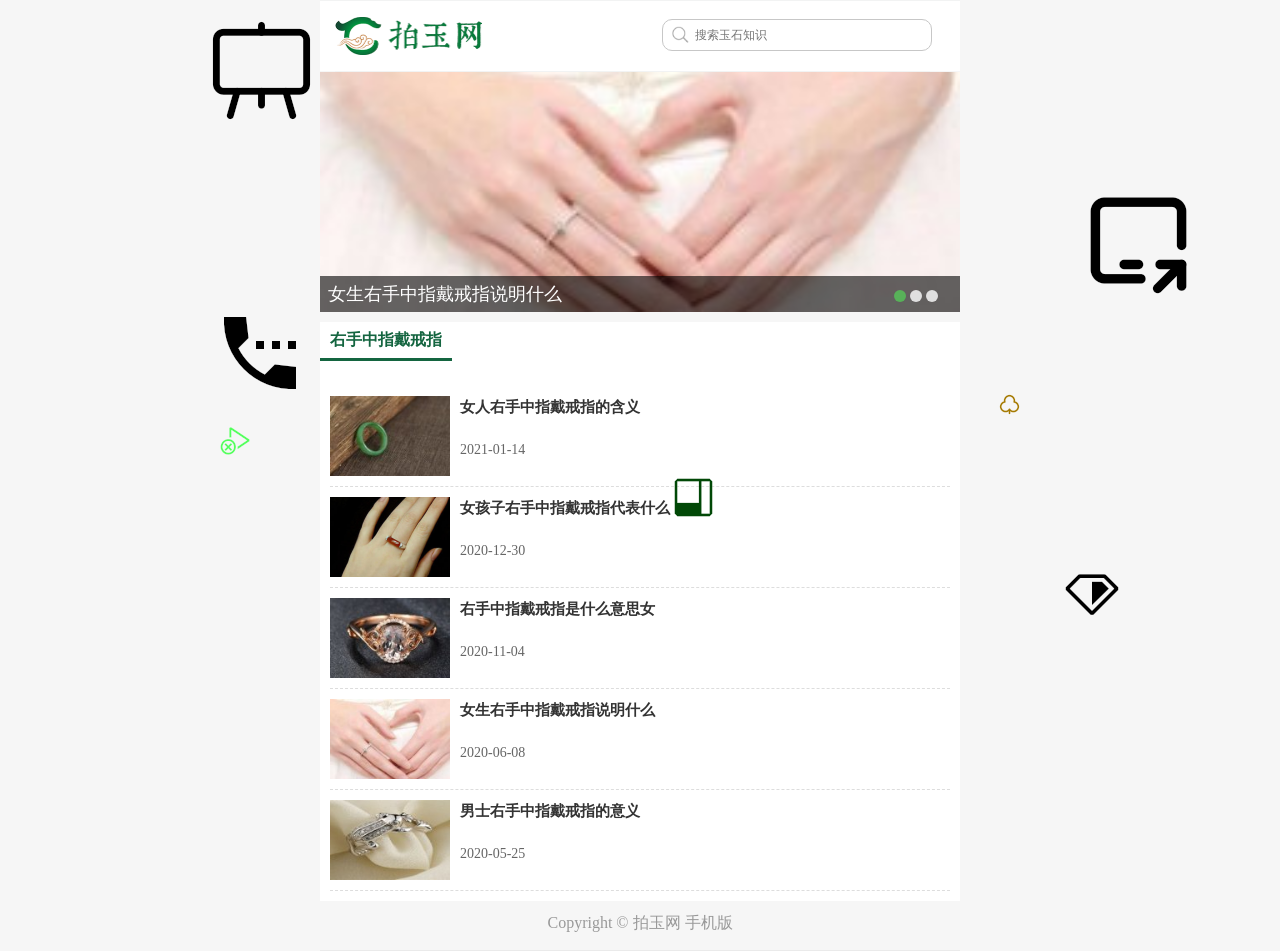  Describe the element at coordinates (693, 497) in the screenshot. I see `toggle left sidebar panel` at that location.